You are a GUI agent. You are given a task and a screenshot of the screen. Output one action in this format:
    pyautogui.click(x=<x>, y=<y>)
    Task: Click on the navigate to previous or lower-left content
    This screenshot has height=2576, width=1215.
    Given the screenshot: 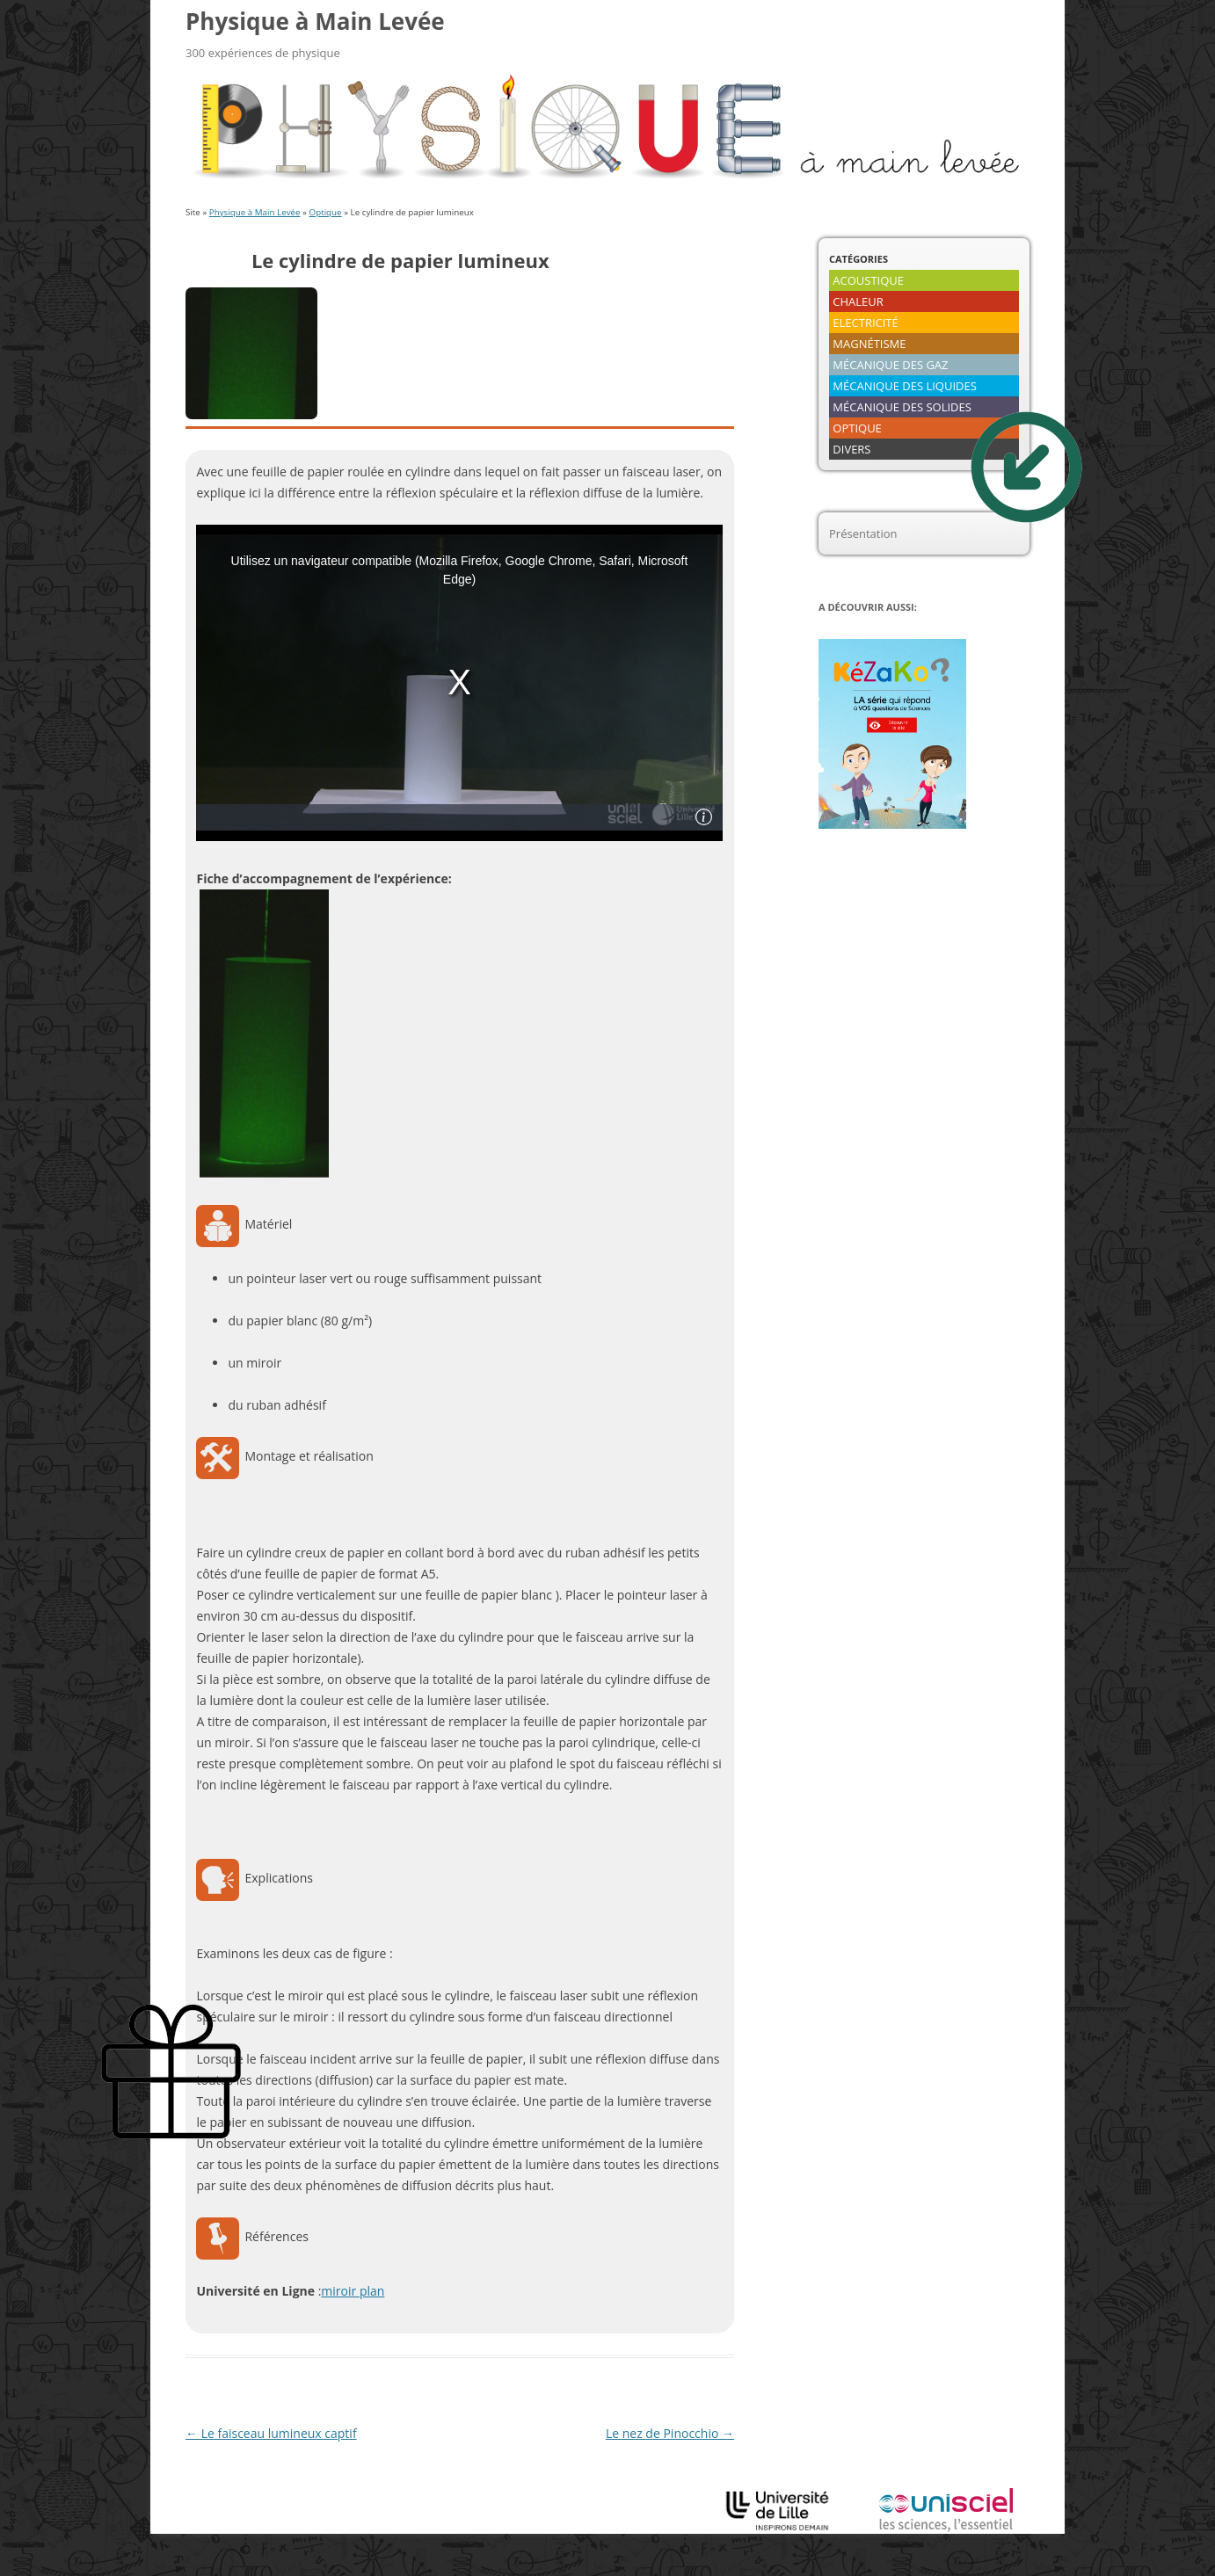 What is the action you would take?
    pyautogui.click(x=1026, y=467)
    